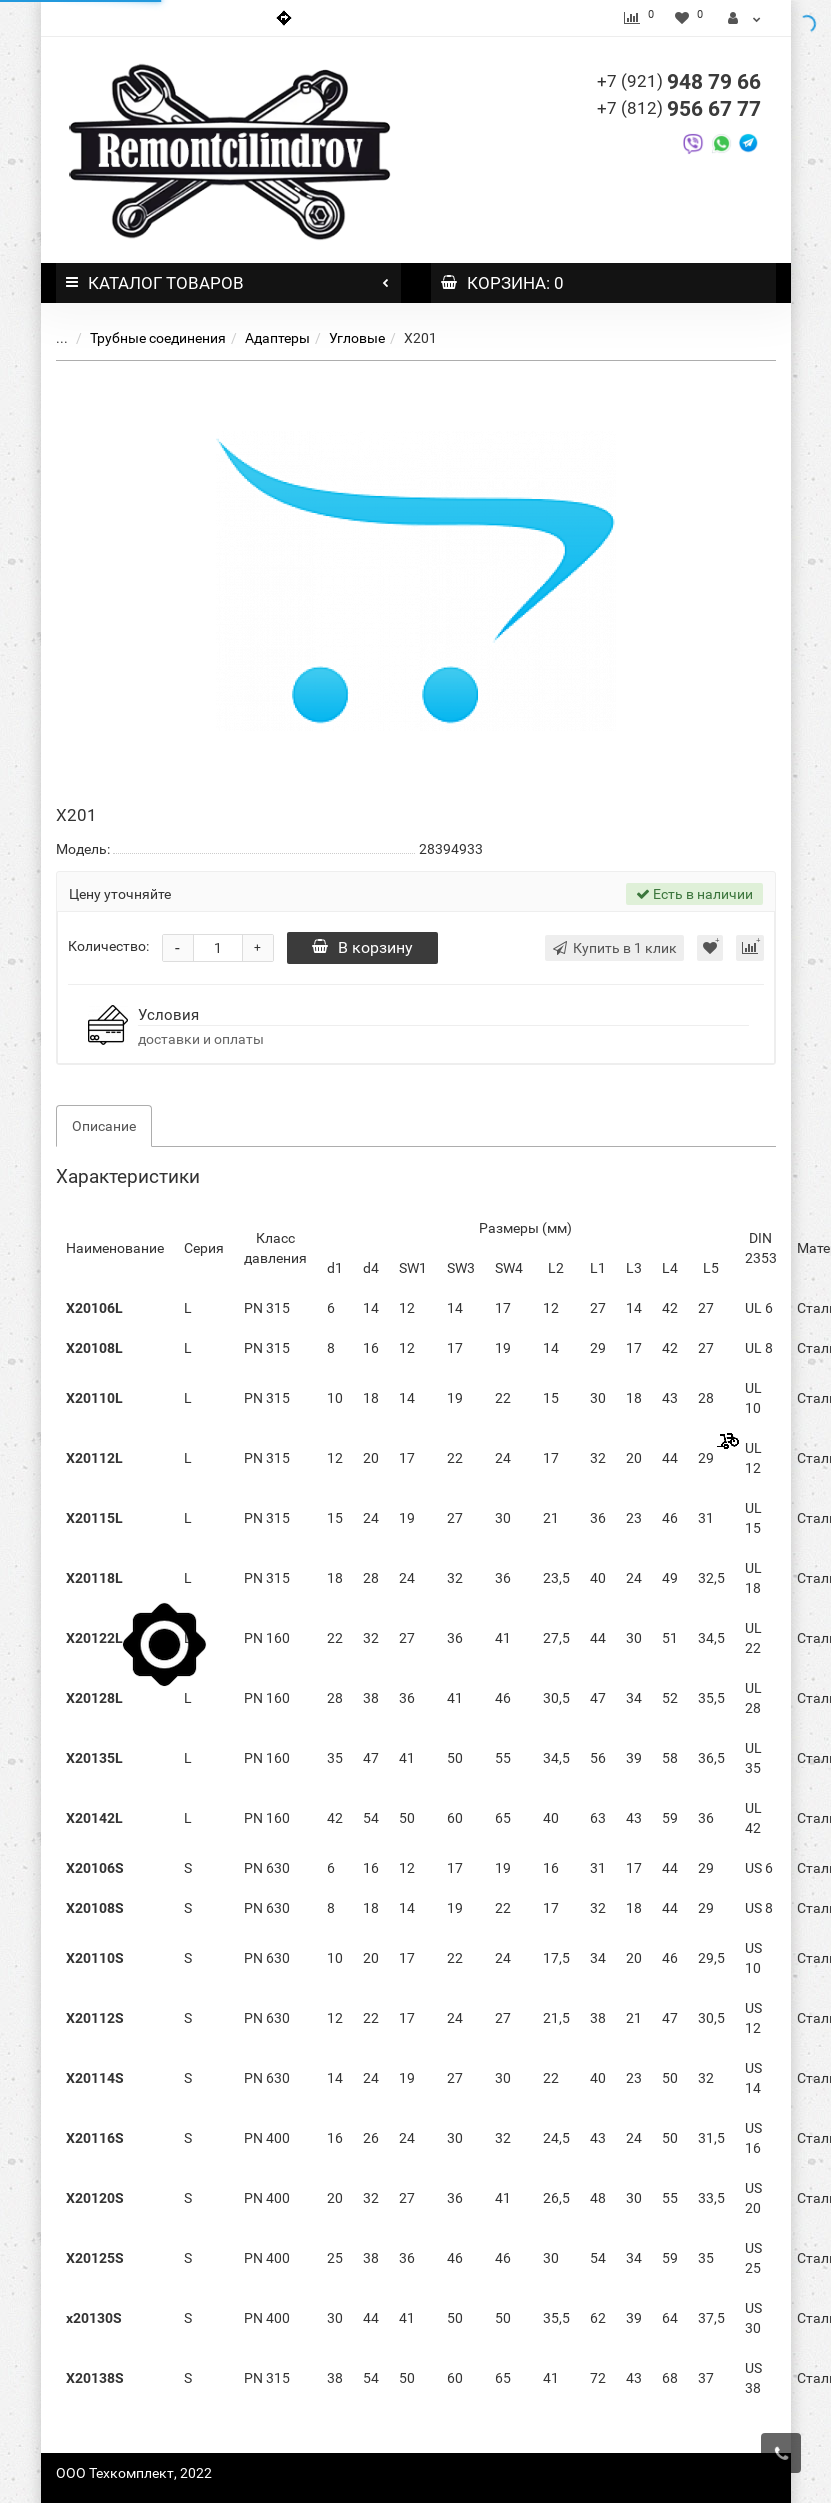 Image resolution: width=831 pixels, height=2503 pixels. What do you see at coordinates (164, 1644) in the screenshot?
I see `increase screen brightness` at bounding box center [164, 1644].